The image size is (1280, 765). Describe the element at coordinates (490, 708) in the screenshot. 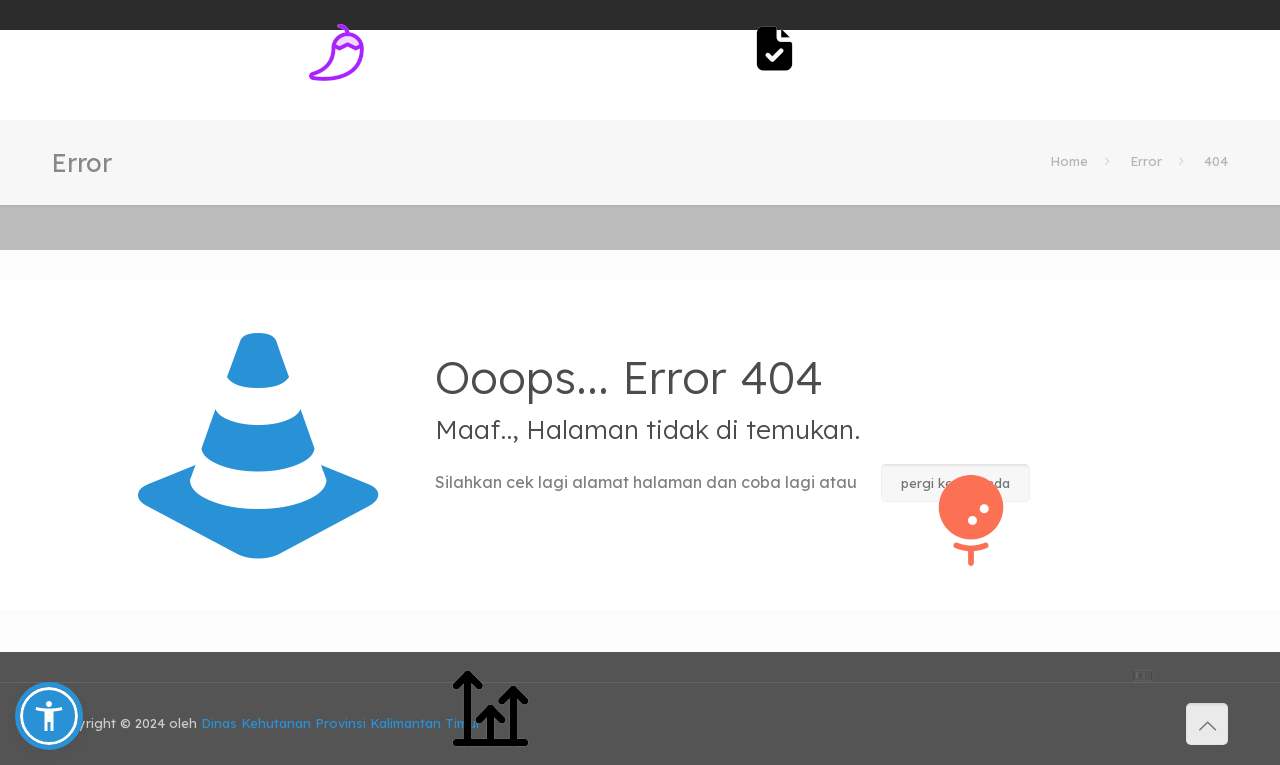

I see `view growth metrics or trending data` at that location.